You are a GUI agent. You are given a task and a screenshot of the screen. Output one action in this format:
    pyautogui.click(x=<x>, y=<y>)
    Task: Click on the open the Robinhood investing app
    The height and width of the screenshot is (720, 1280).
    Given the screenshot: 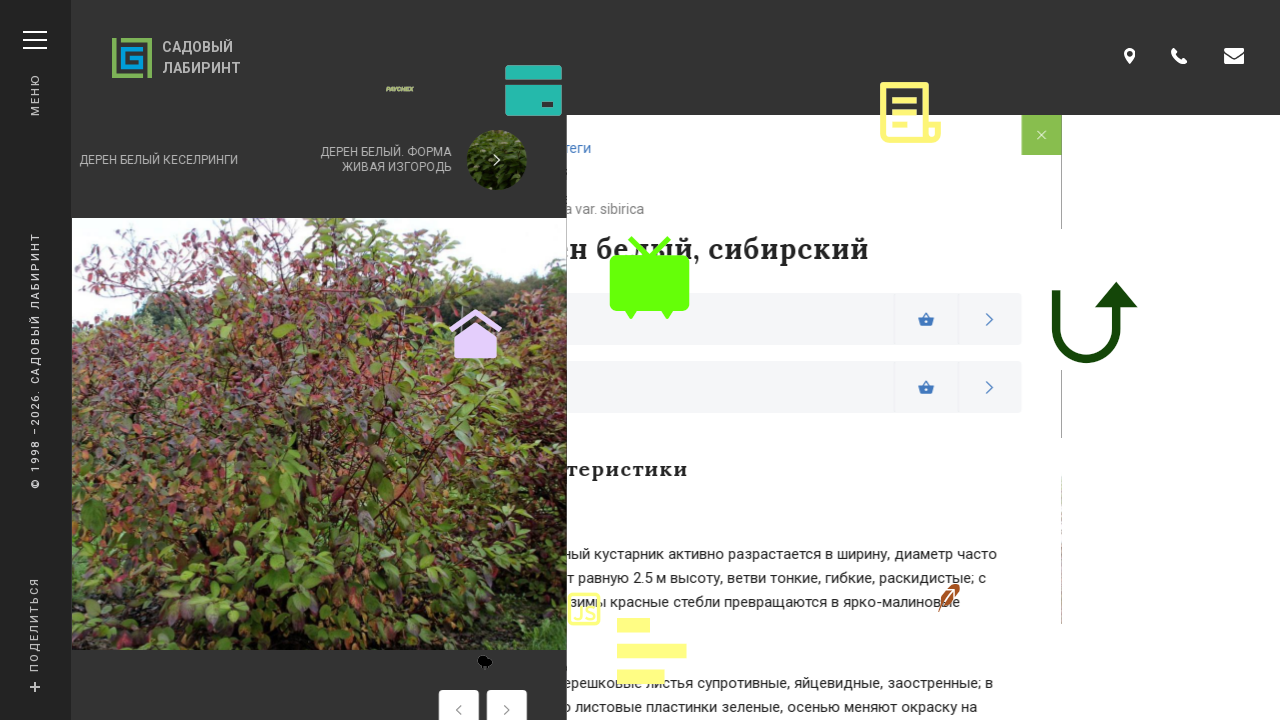 What is the action you would take?
    pyautogui.click(x=949, y=598)
    